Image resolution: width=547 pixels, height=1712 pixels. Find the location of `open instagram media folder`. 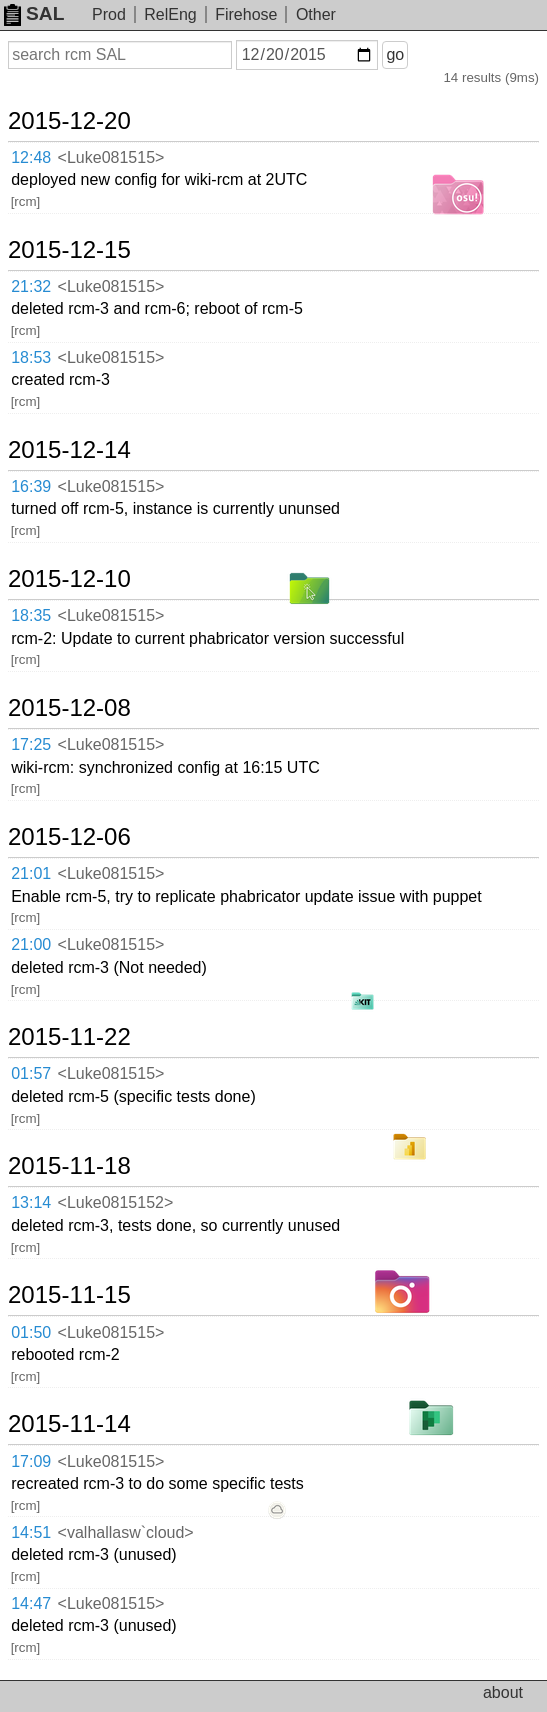

open instagram media folder is located at coordinates (402, 1293).